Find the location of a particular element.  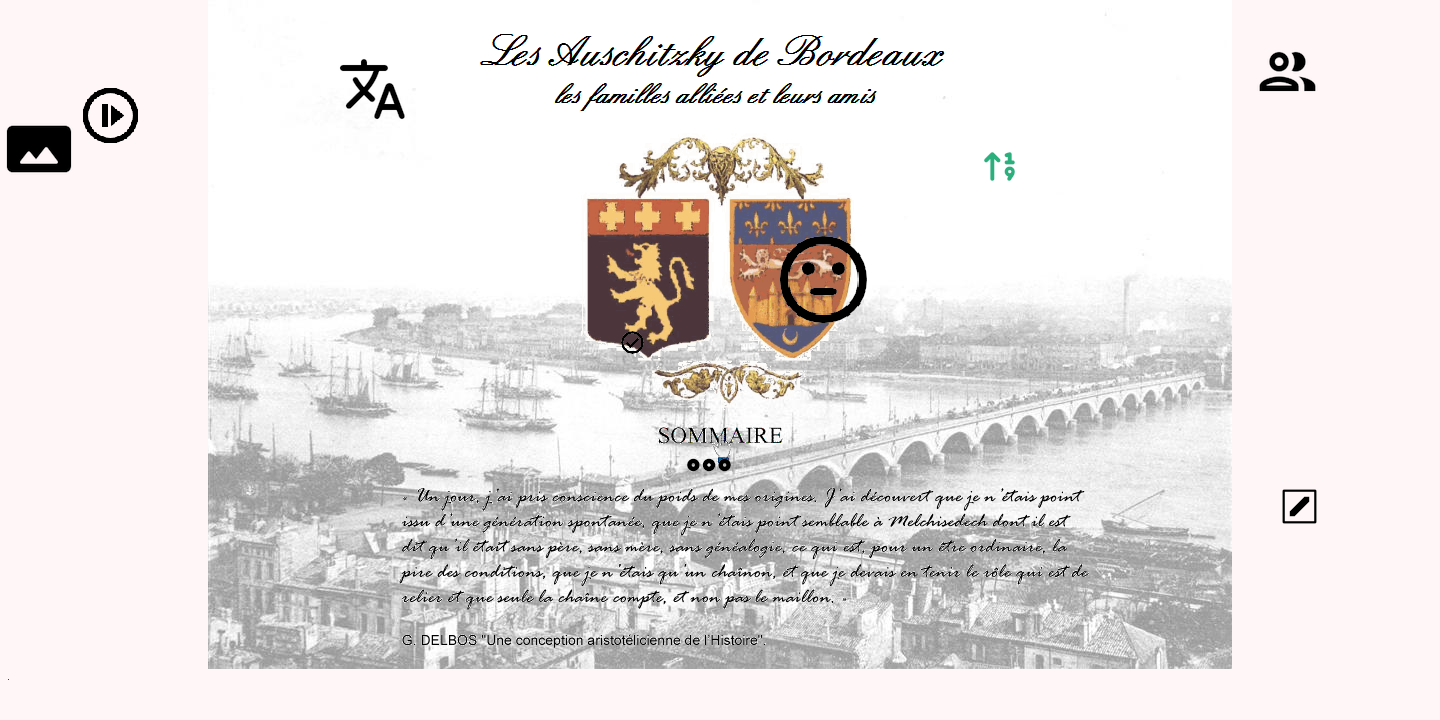

sort numerically in ascending order is located at coordinates (1000, 166).